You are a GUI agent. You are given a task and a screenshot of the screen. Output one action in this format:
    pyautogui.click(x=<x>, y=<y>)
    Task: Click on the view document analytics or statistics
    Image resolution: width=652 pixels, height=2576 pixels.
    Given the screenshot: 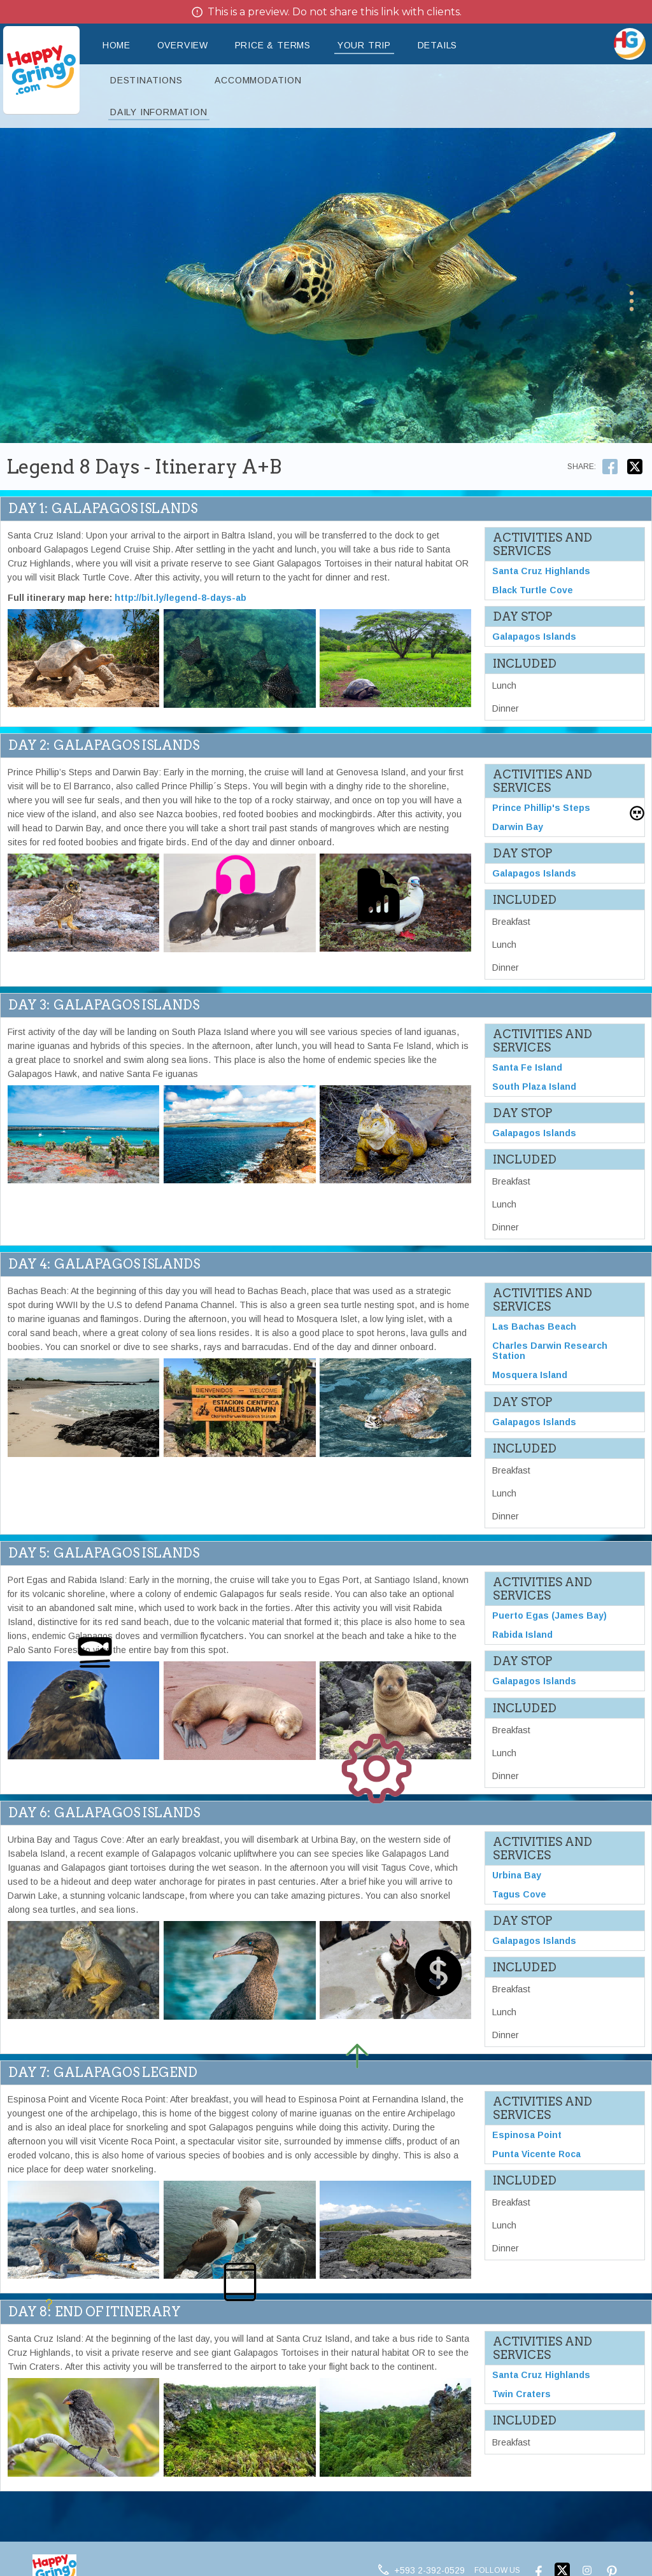 What is the action you would take?
    pyautogui.click(x=378, y=895)
    